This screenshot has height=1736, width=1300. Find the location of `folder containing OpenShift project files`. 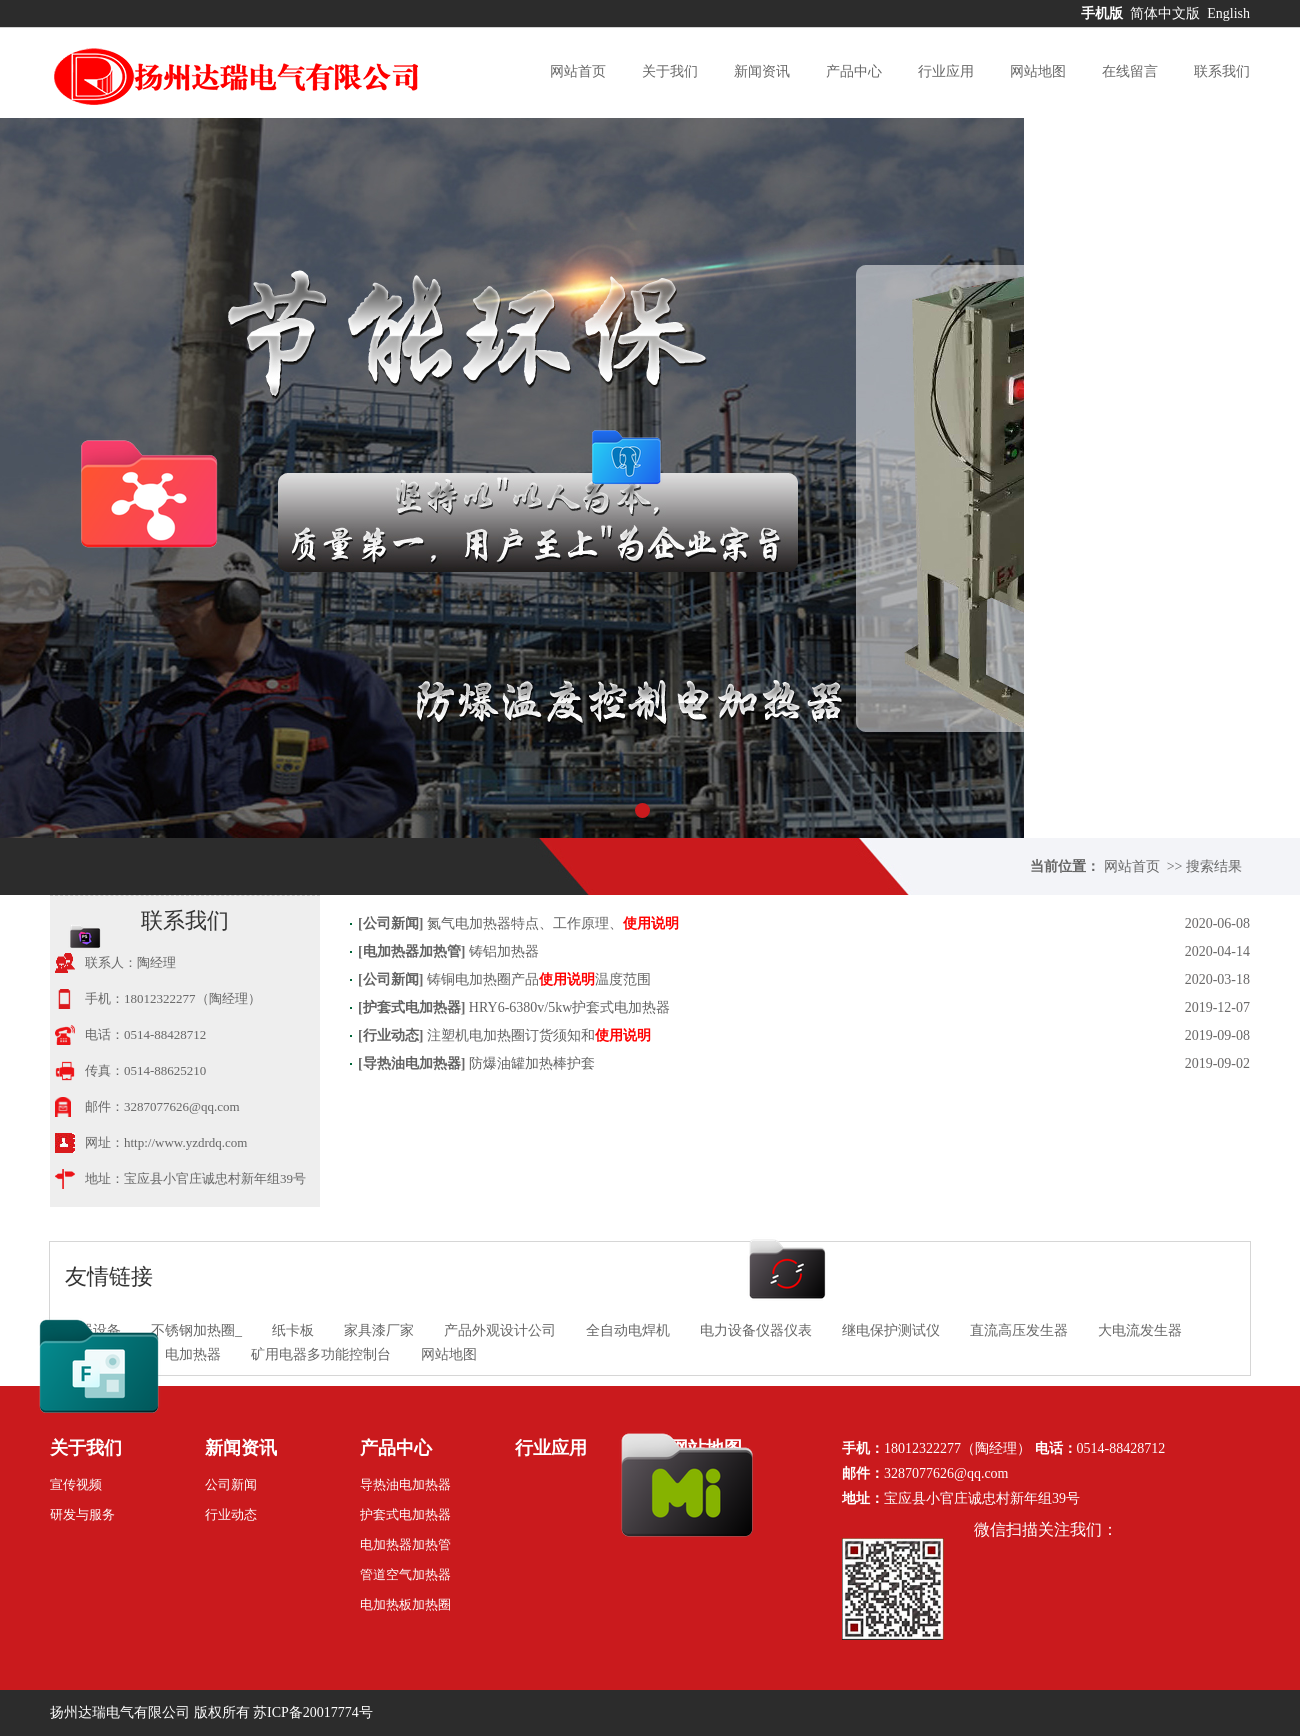

folder containing OpenShift project files is located at coordinates (787, 1271).